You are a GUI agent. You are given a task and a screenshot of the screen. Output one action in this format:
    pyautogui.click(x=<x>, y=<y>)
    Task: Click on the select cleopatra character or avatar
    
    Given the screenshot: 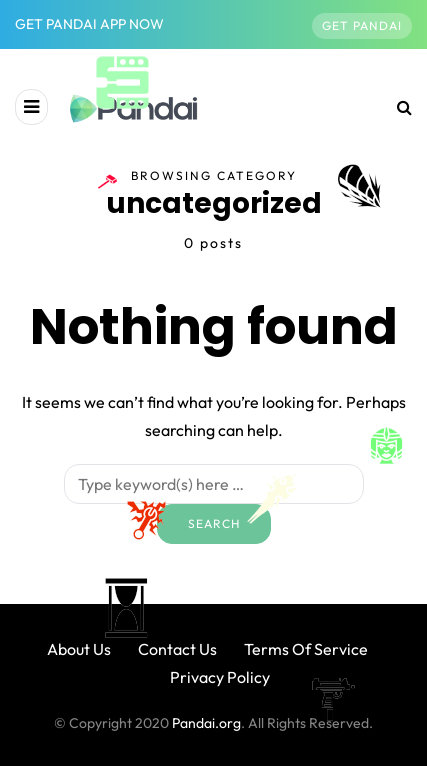 What is the action you would take?
    pyautogui.click(x=386, y=445)
    